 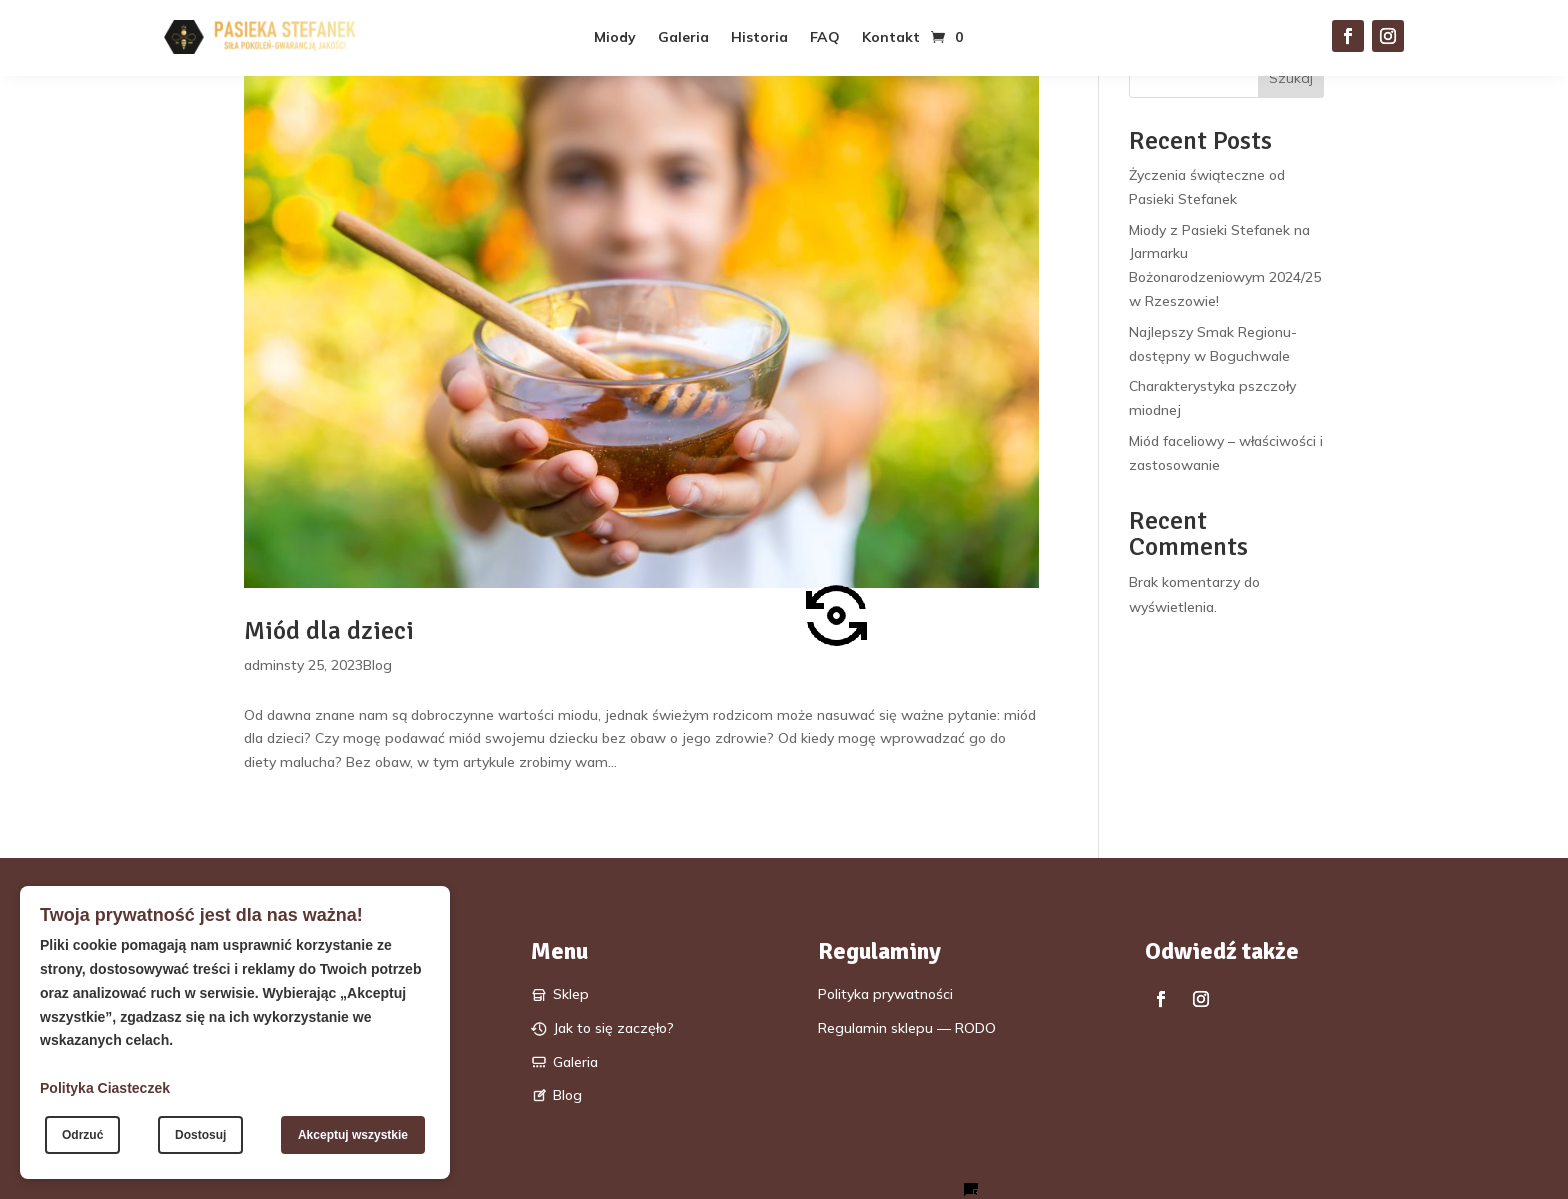 What do you see at coordinates (971, 1190) in the screenshot?
I see `send a quick reply to a message` at bounding box center [971, 1190].